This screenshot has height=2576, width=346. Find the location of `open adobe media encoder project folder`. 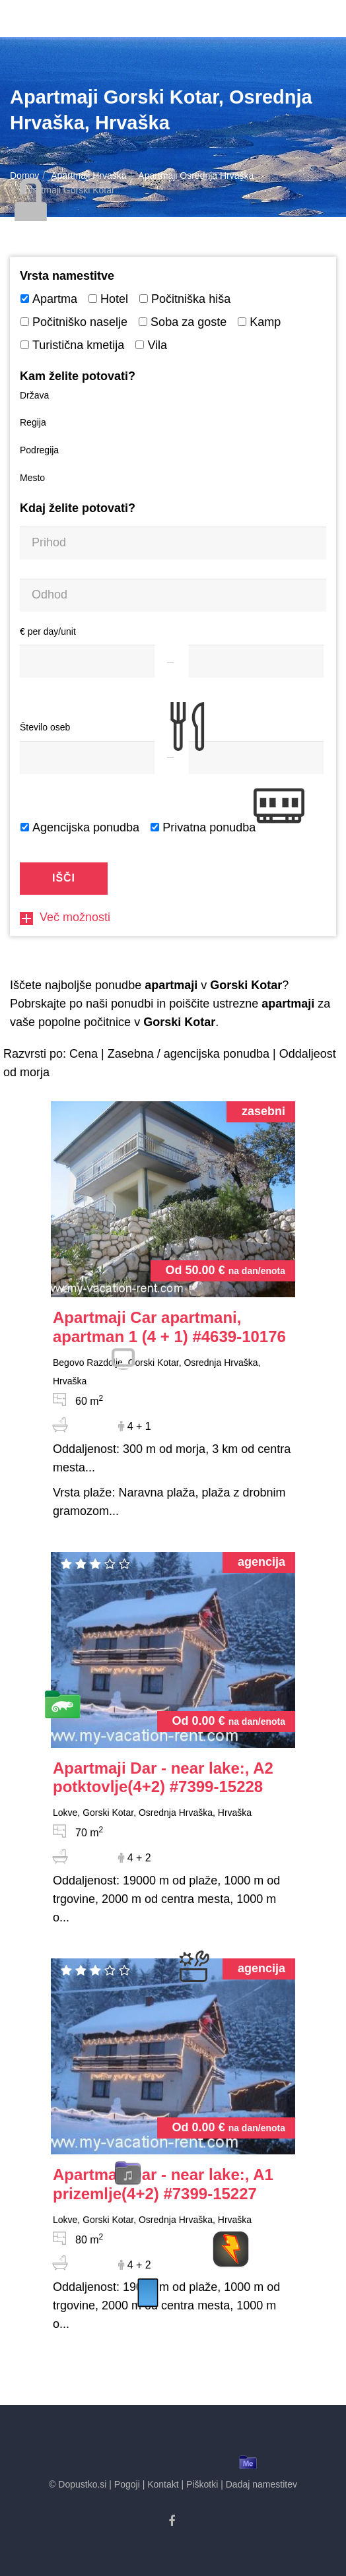

open adobe media encoder project folder is located at coordinates (248, 2463).